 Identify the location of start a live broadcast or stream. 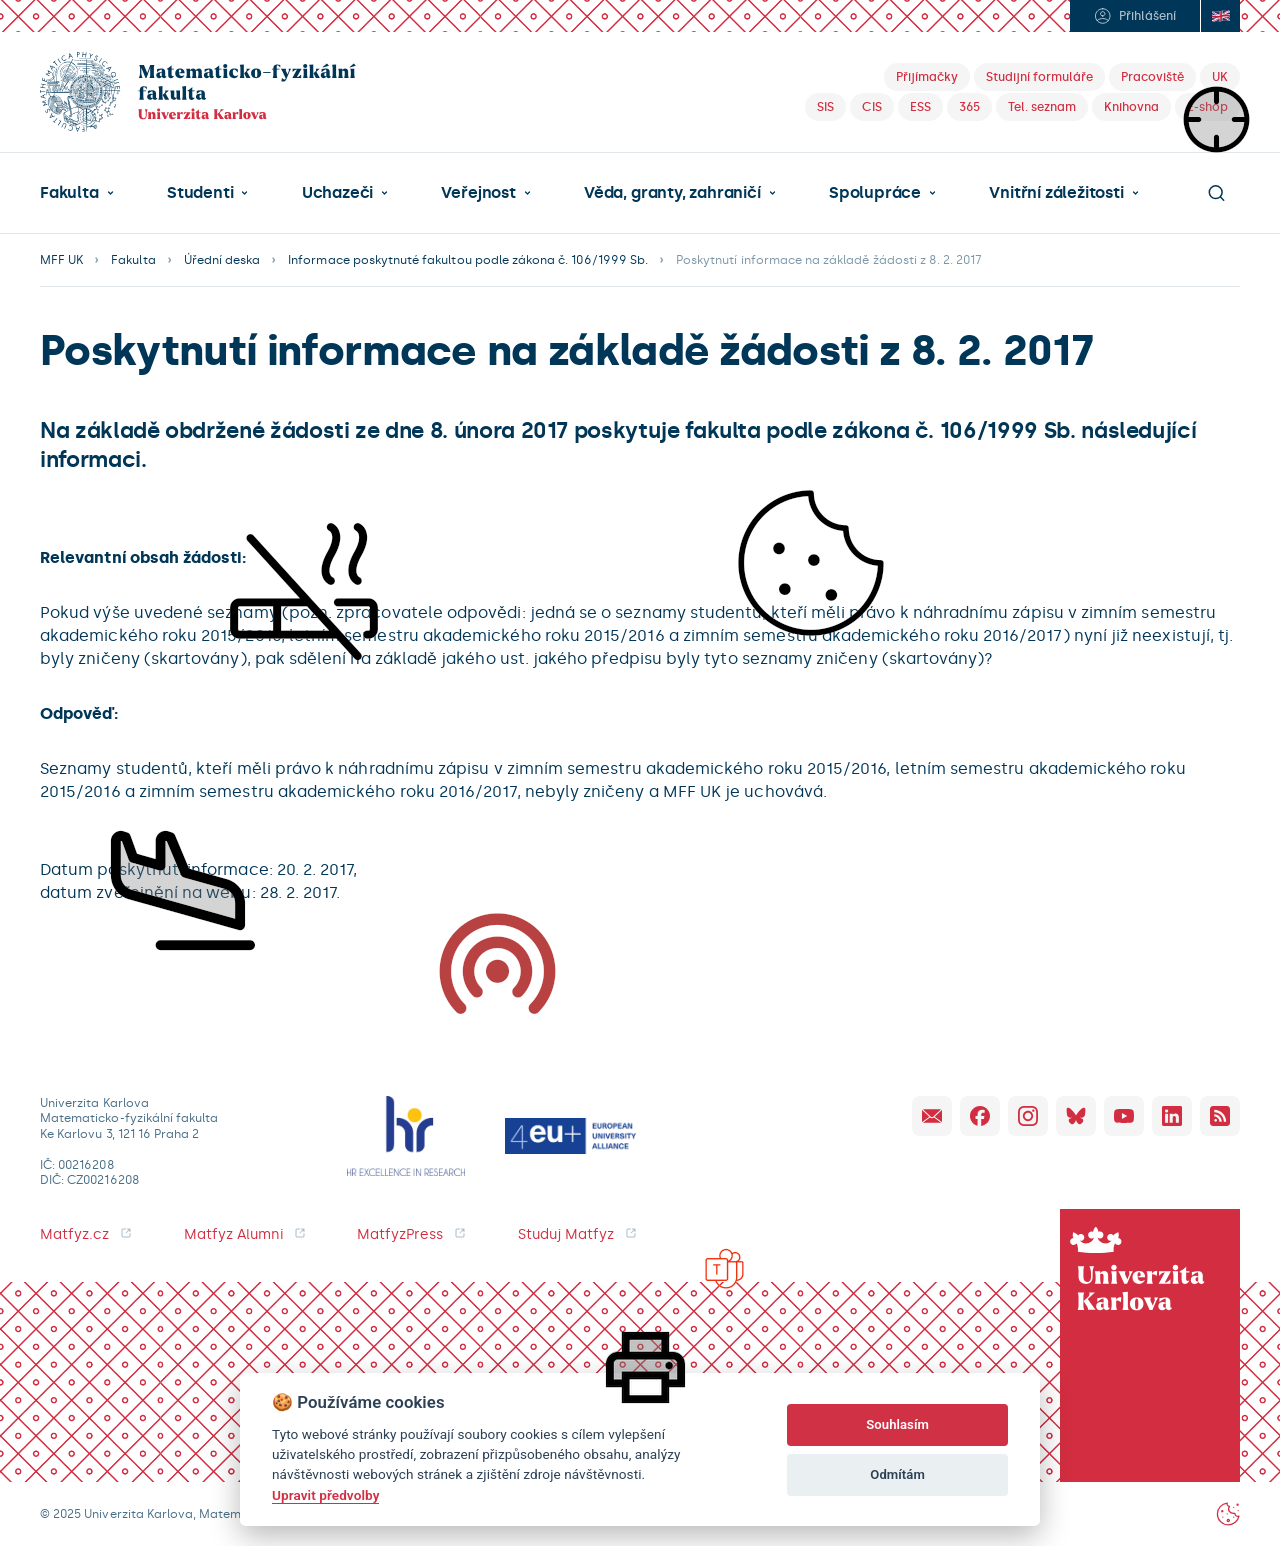
(497, 965).